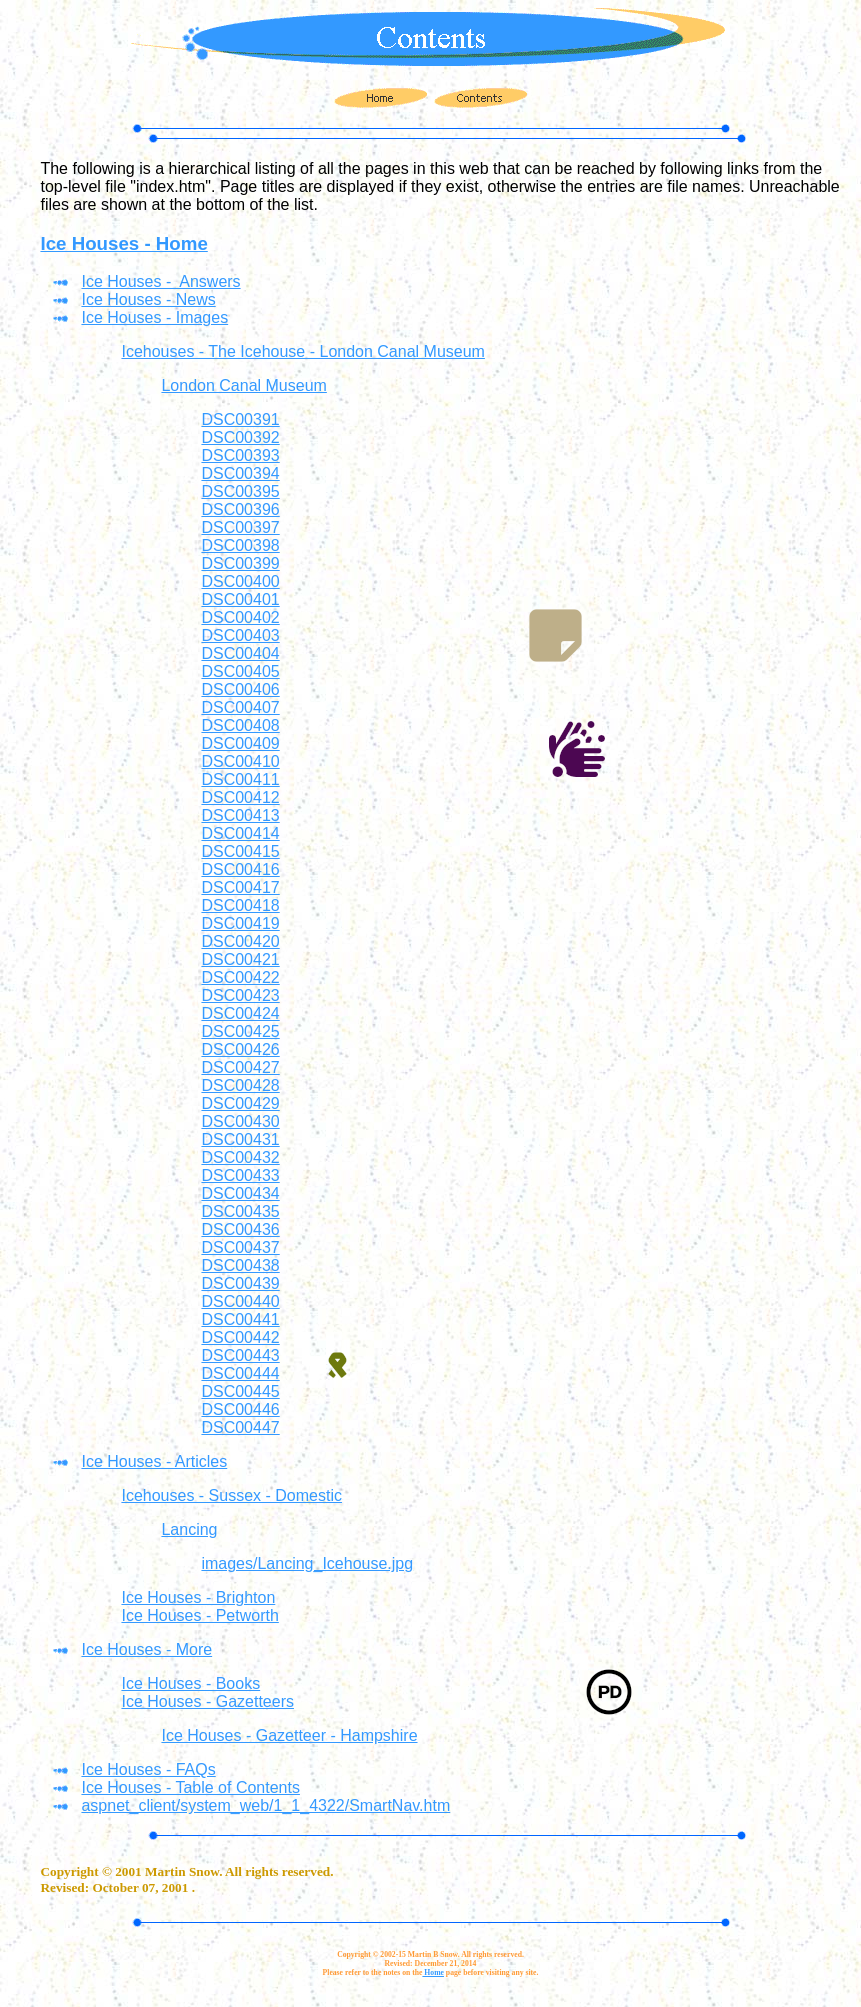 The height and width of the screenshot is (2007, 861). I want to click on indicates public domain content, so click(609, 1692).